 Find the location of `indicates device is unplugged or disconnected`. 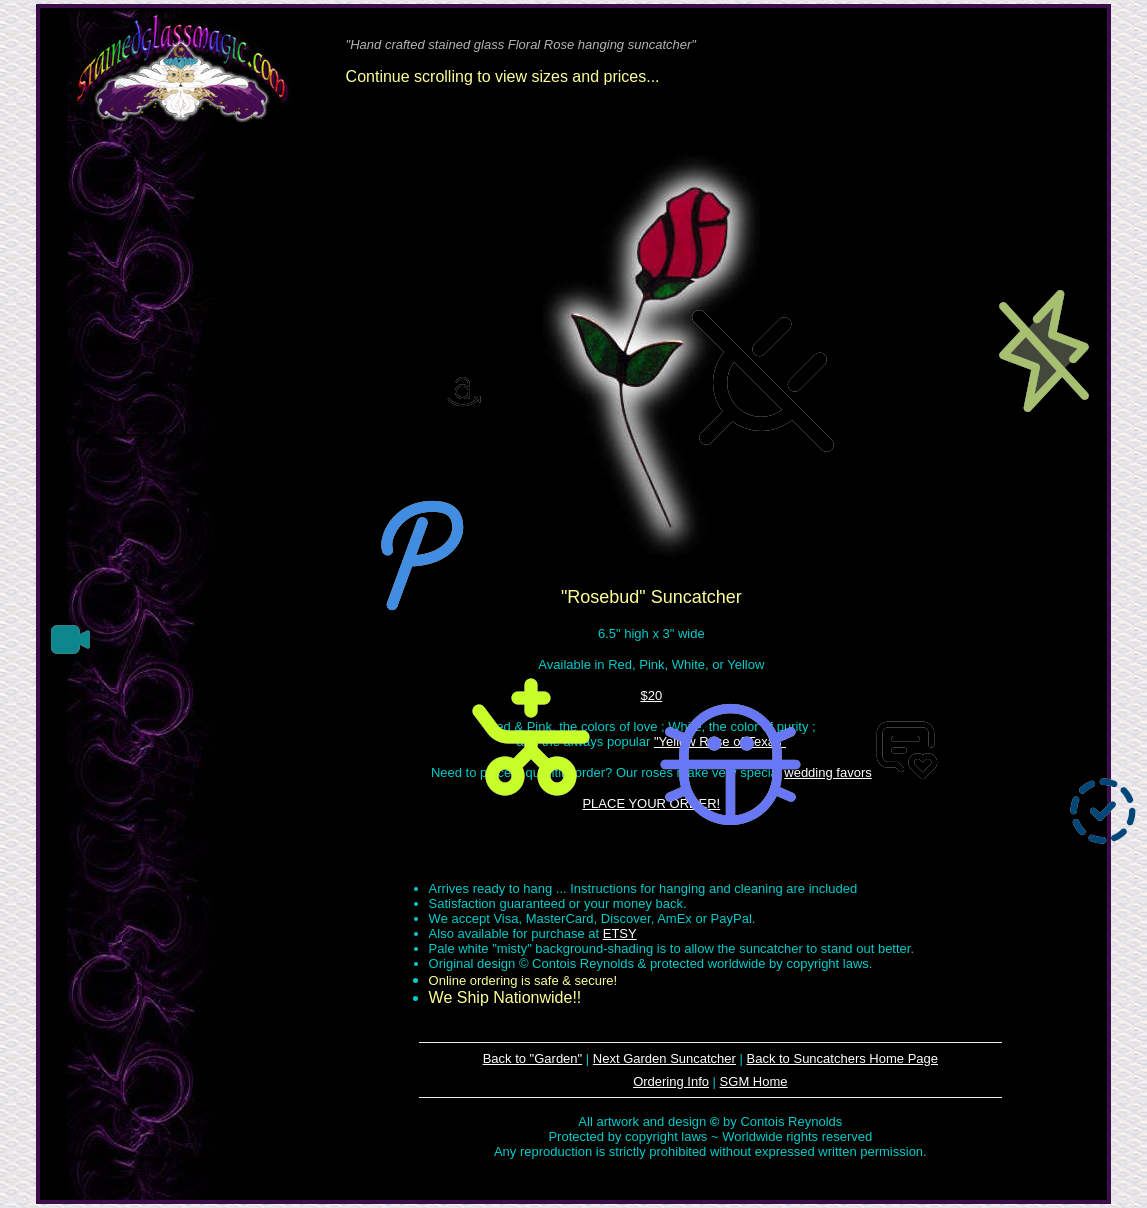

indicates device is unplugged or disconnected is located at coordinates (763, 381).